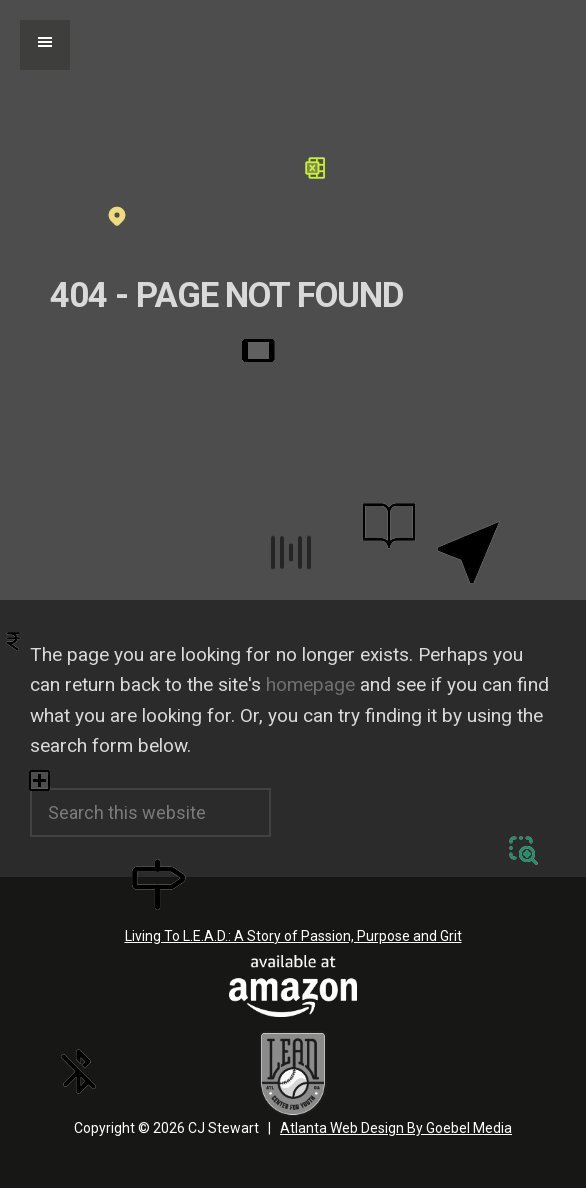 The width and height of the screenshot is (586, 1188). I want to click on open microsoft excel, so click(316, 168).